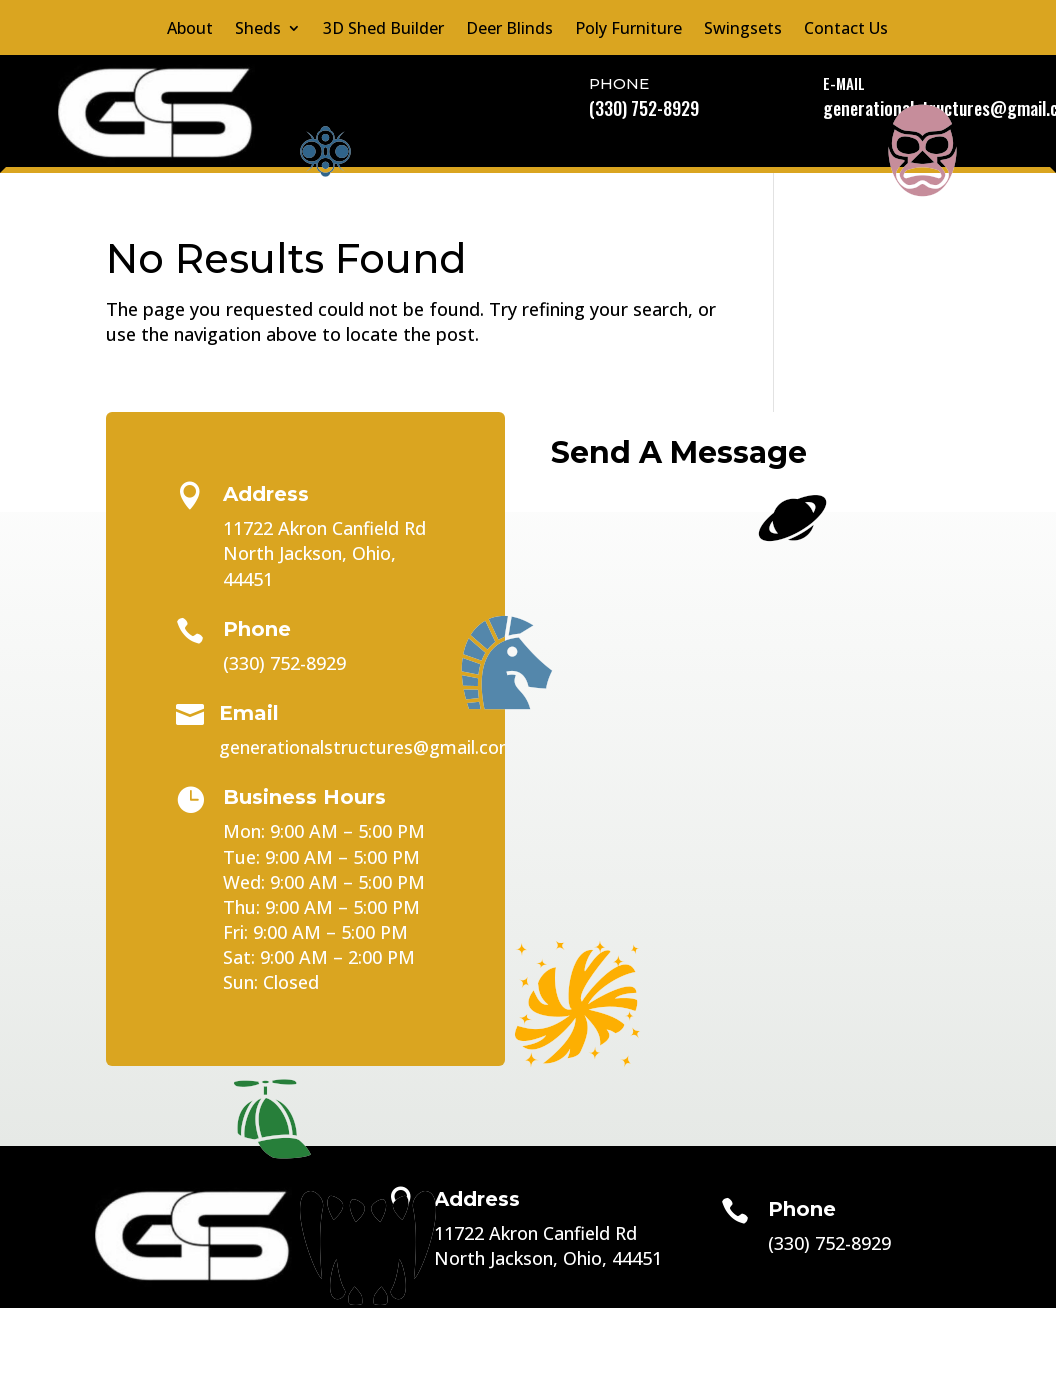 This screenshot has height=1390, width=1056. Describe the element at coordinates (368, 1248) in the screenshot. I see `select vampire or monster character type` at that location.